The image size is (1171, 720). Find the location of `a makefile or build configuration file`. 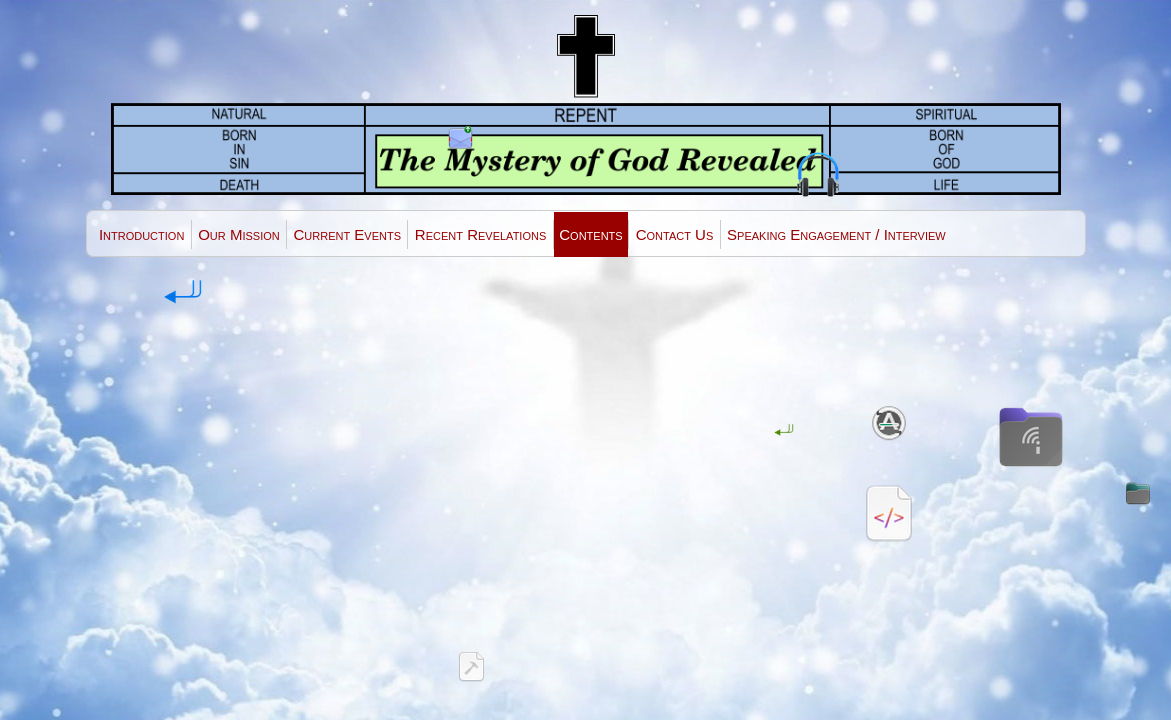

a makefile or build configuration file is located at coordinates (471, 666).